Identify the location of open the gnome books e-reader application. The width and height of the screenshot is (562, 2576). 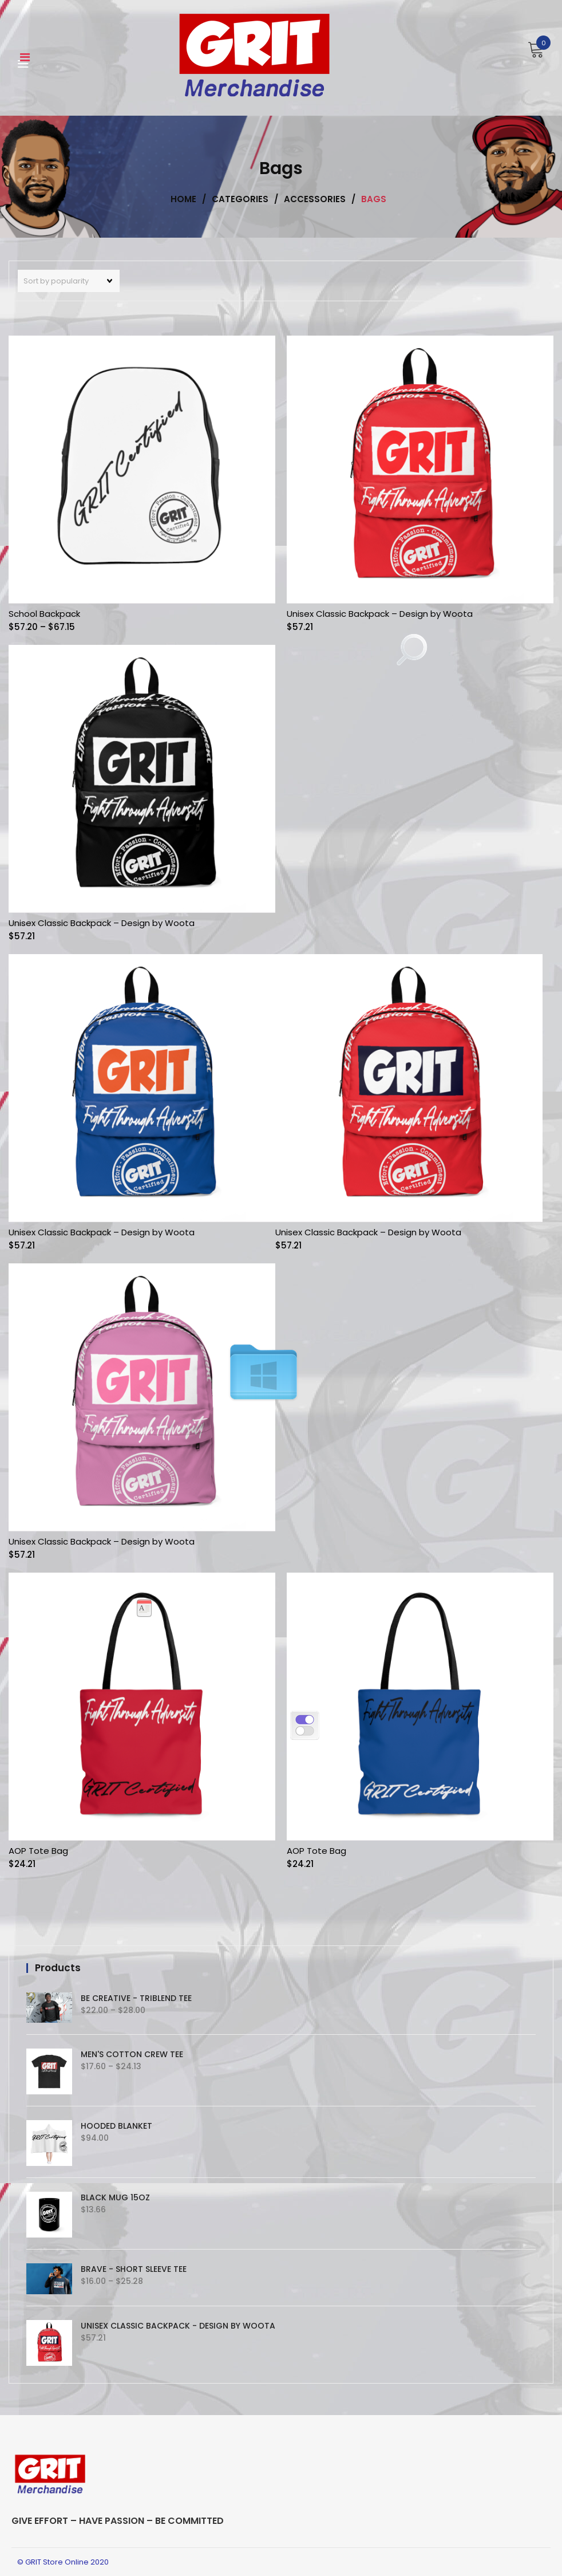
(144, 1608).